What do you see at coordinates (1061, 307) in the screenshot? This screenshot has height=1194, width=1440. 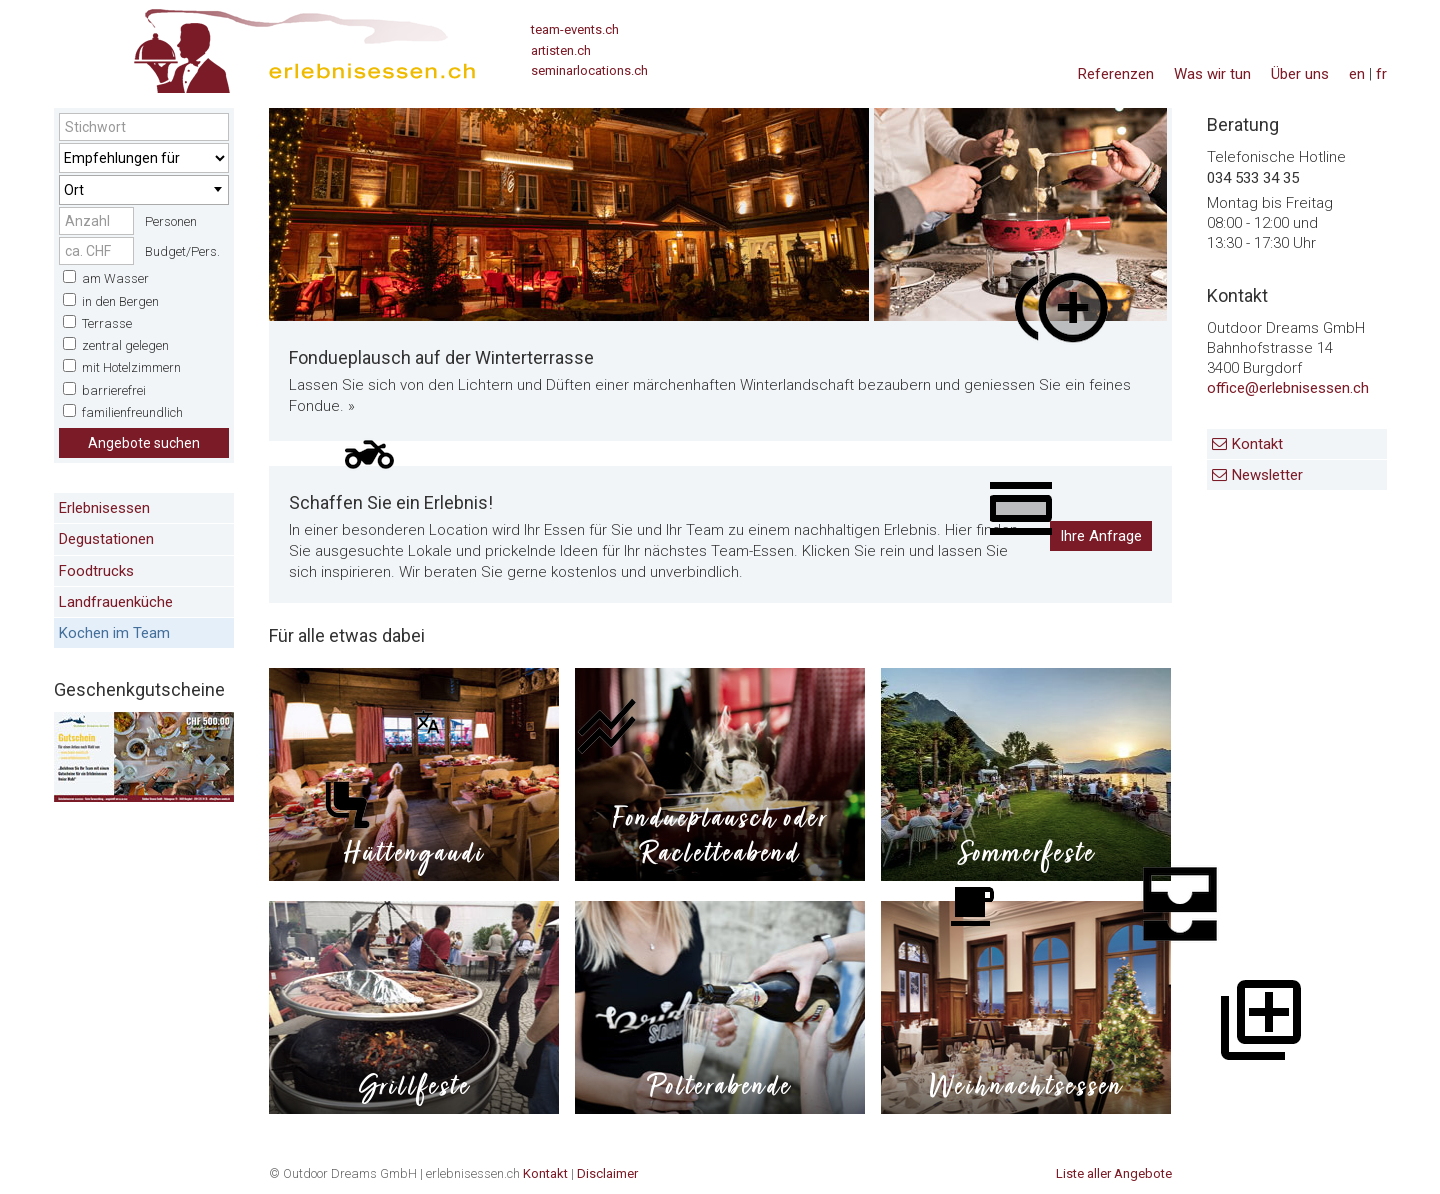 I see `add a duplicate control point` at bounding box center [1061, 307].